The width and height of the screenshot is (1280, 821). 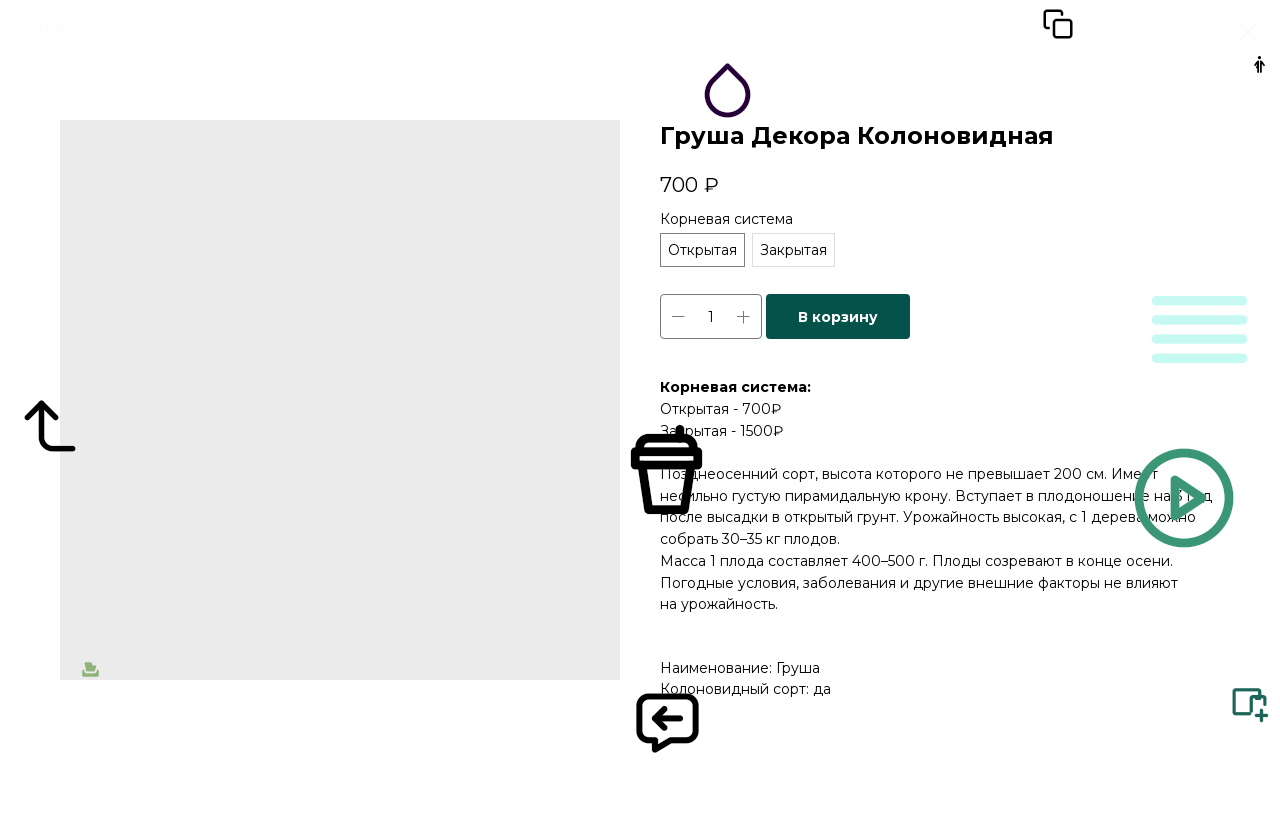 What do you see at coordinates (1259, 64) in the screenshot?
I see `indicates a gender-neutral or all-gender restroom` at bounding box center [1259, 64].